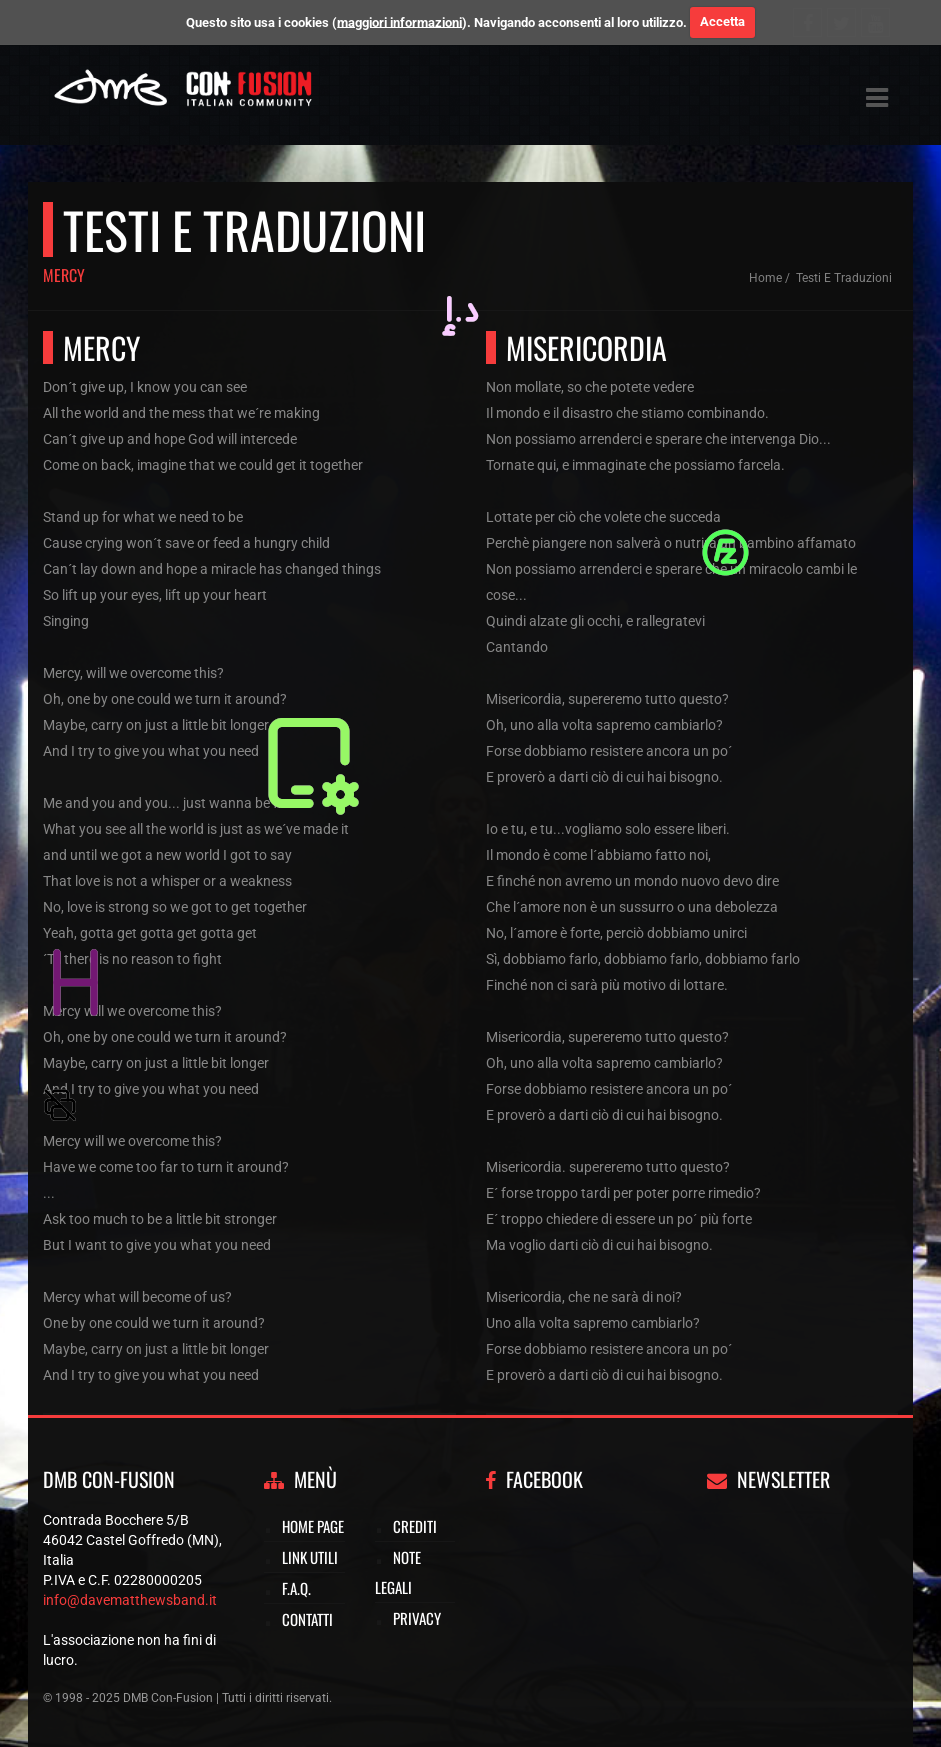 Image resolution: width=941 pixels, height=1747 pixels. I want to click on access tablet device settings, so click(309, 763).